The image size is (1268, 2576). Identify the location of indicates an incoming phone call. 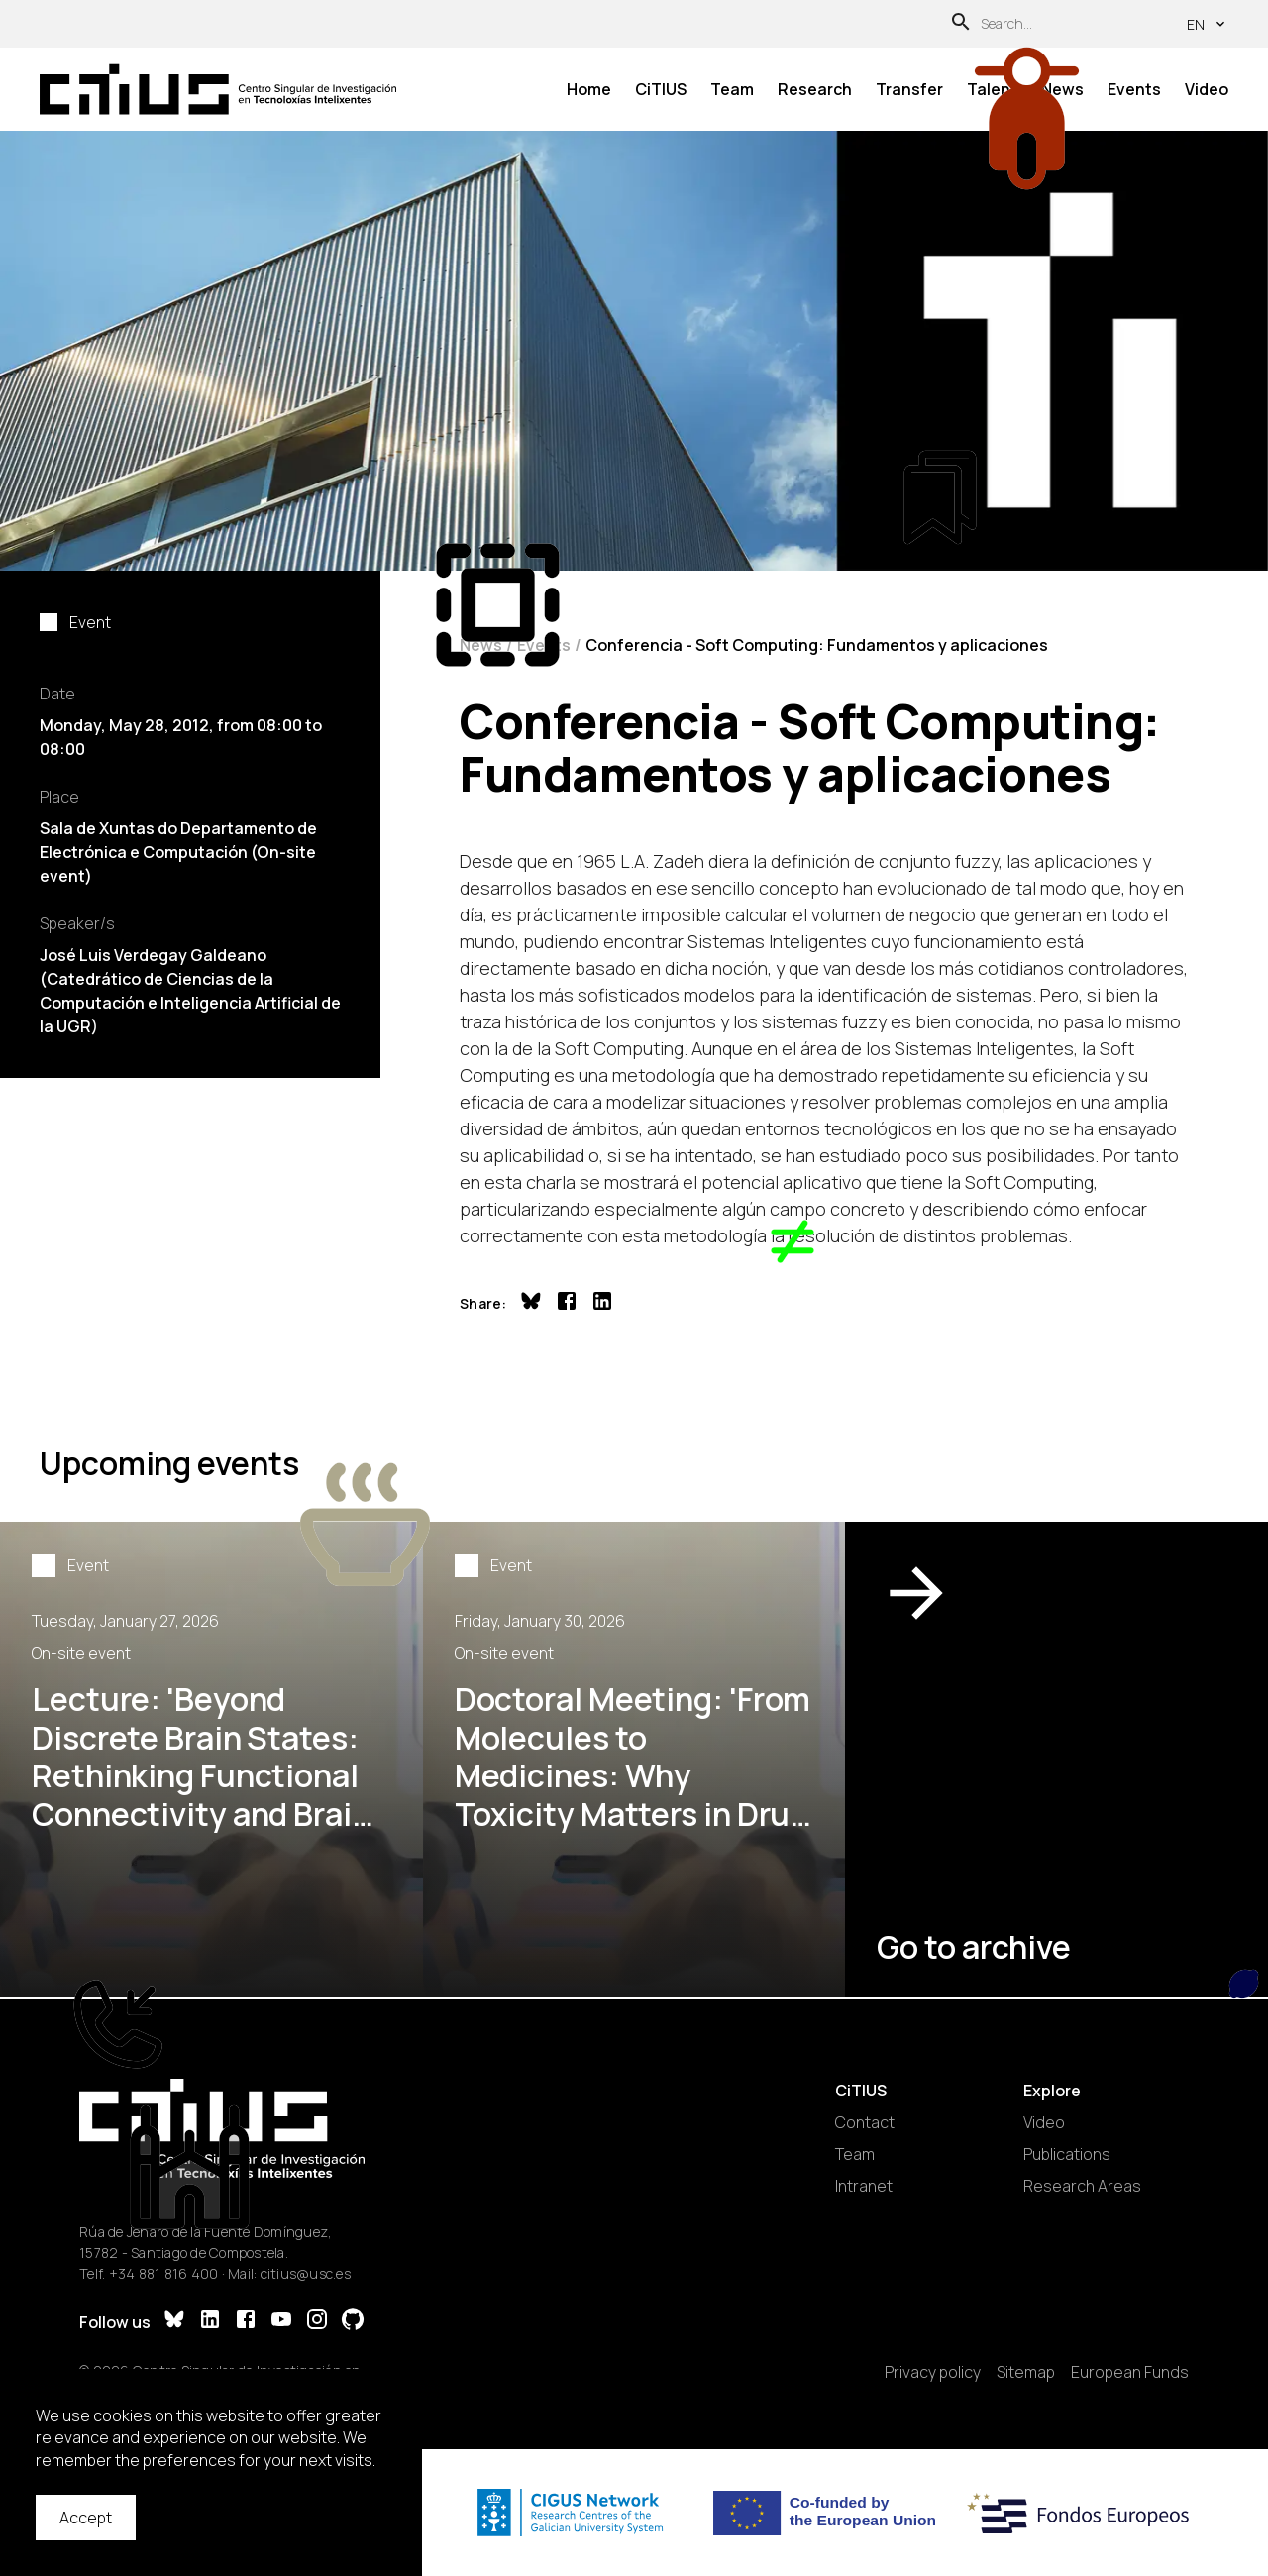
(120, 2022).